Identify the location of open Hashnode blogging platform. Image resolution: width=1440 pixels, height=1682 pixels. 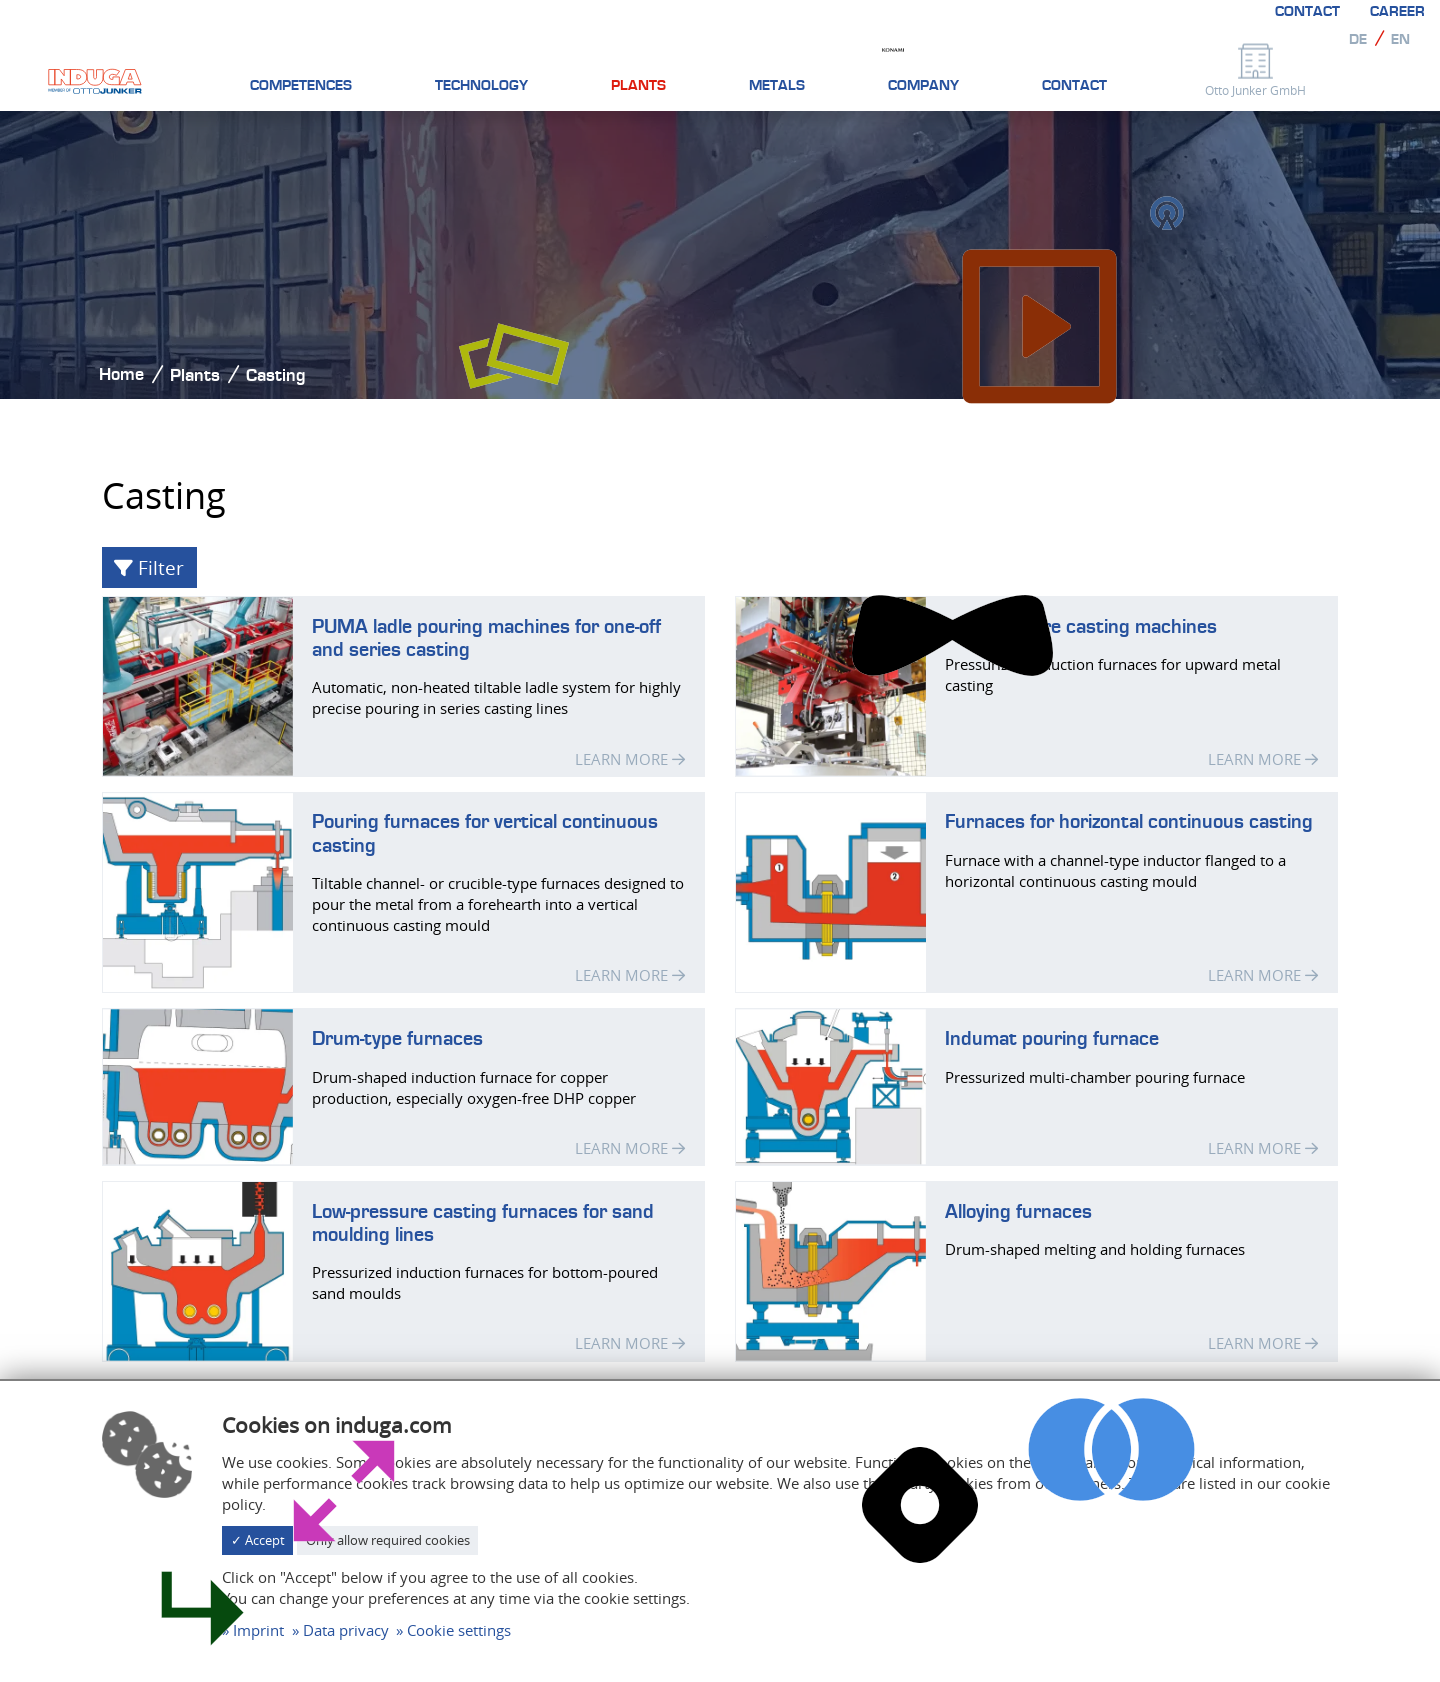
(920, 1505).